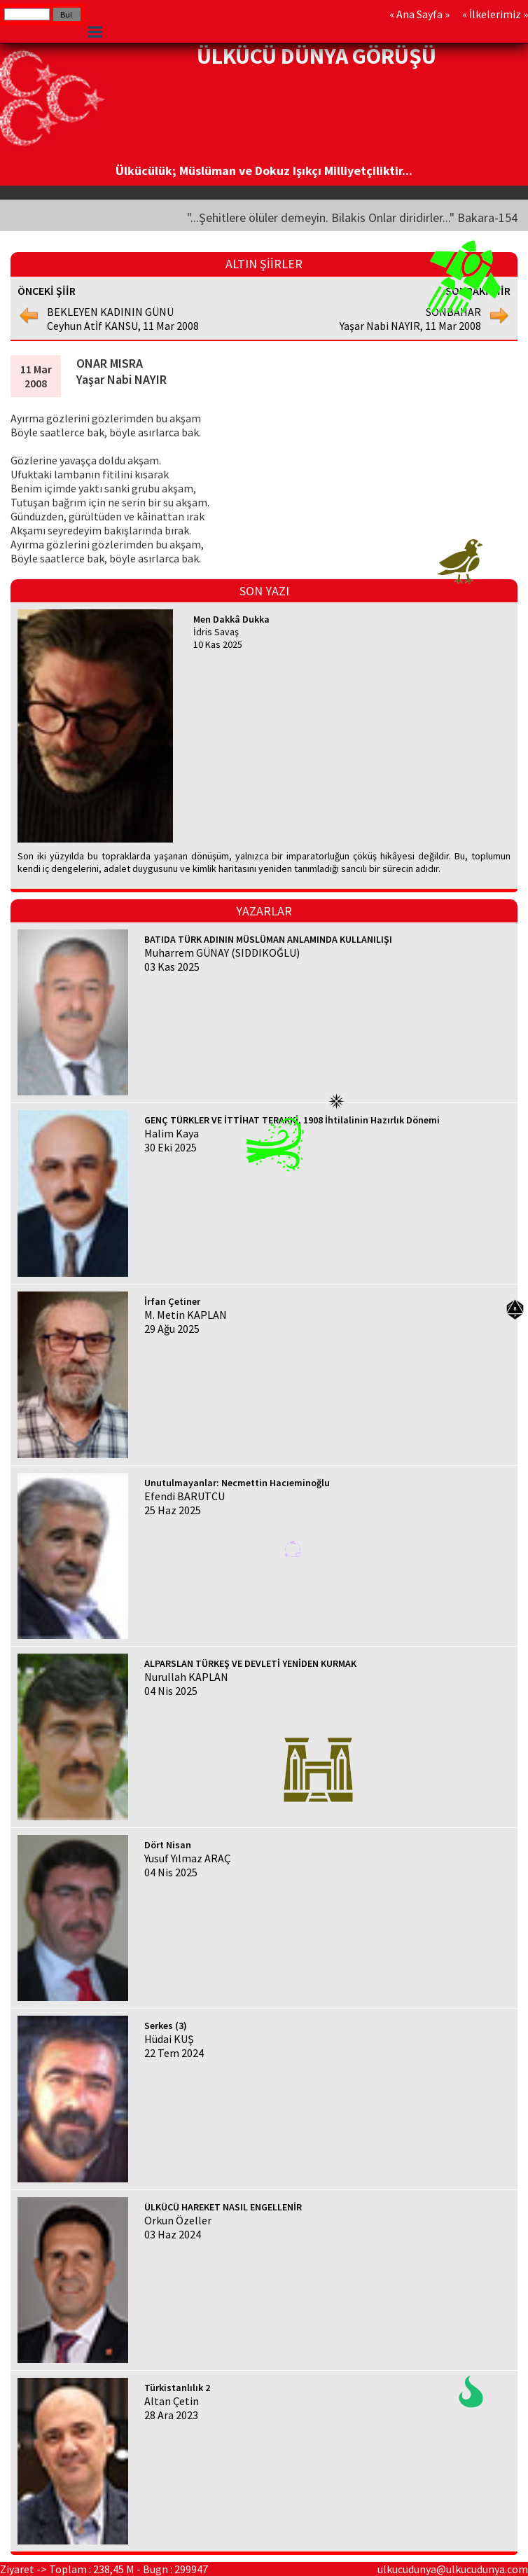  What do you see at coordinates (336, 1101) in the screenshot?
I see `indicates a hazard or danger zone in gameplay` at bounding box center [336, 1101].